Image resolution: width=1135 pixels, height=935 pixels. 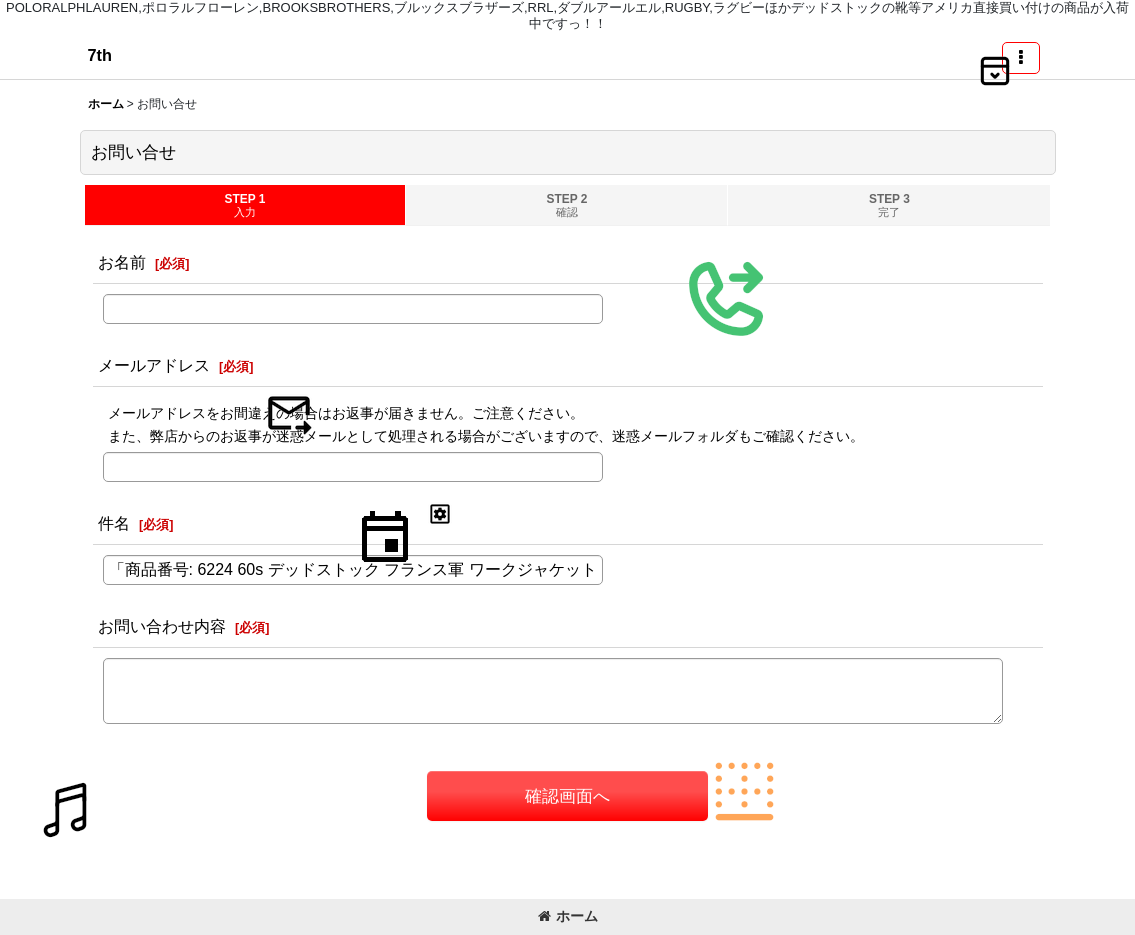 What do you see at coordinates (385, 539) in the screenshot?
I see `add a calendar event` at bounding box center [385, 539].